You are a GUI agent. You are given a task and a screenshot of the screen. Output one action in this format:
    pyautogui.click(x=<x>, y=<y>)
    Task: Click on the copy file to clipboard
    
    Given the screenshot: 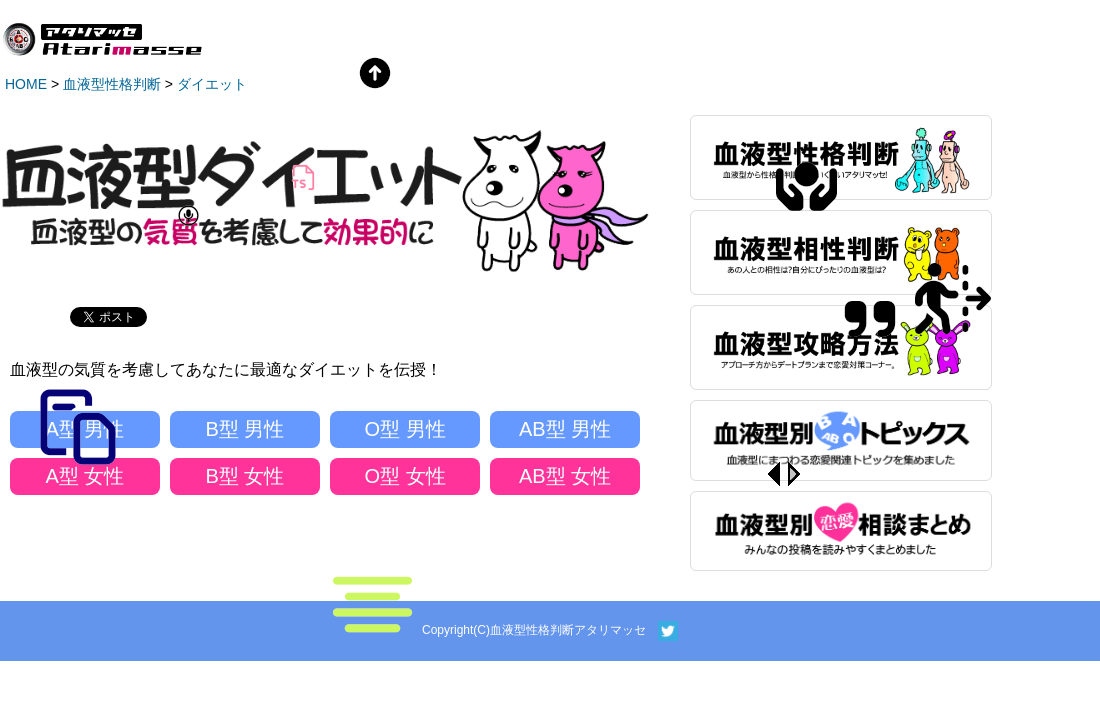 What is the action you would take?
    pyautogui.click(x=78, y=427)
    